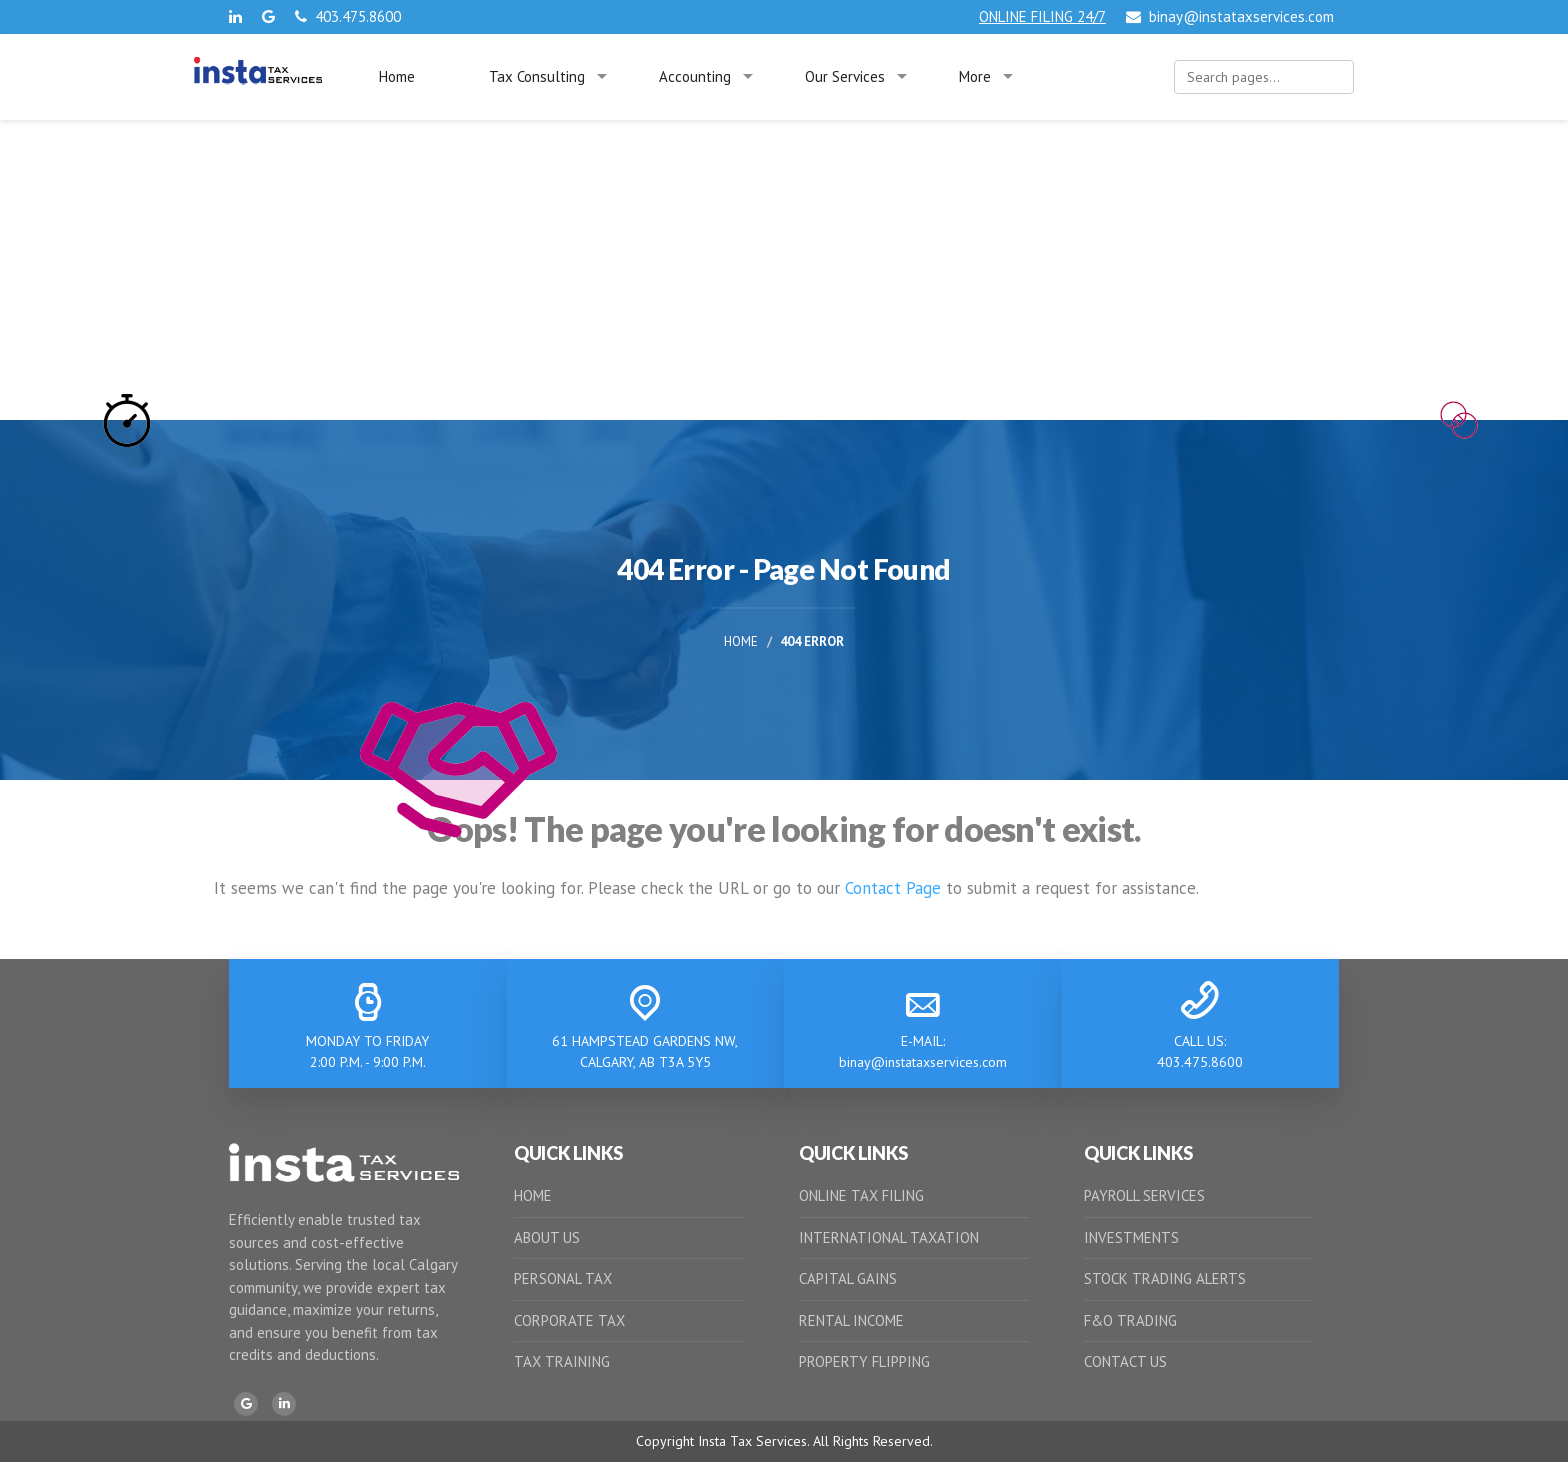 The height and width of the screenshot is (1462, 1568). What do you see at coordinates (1459, 420) in the screenshot?
I see `apply intersect operation to selected shapes` at bounding box center [1459, 420].